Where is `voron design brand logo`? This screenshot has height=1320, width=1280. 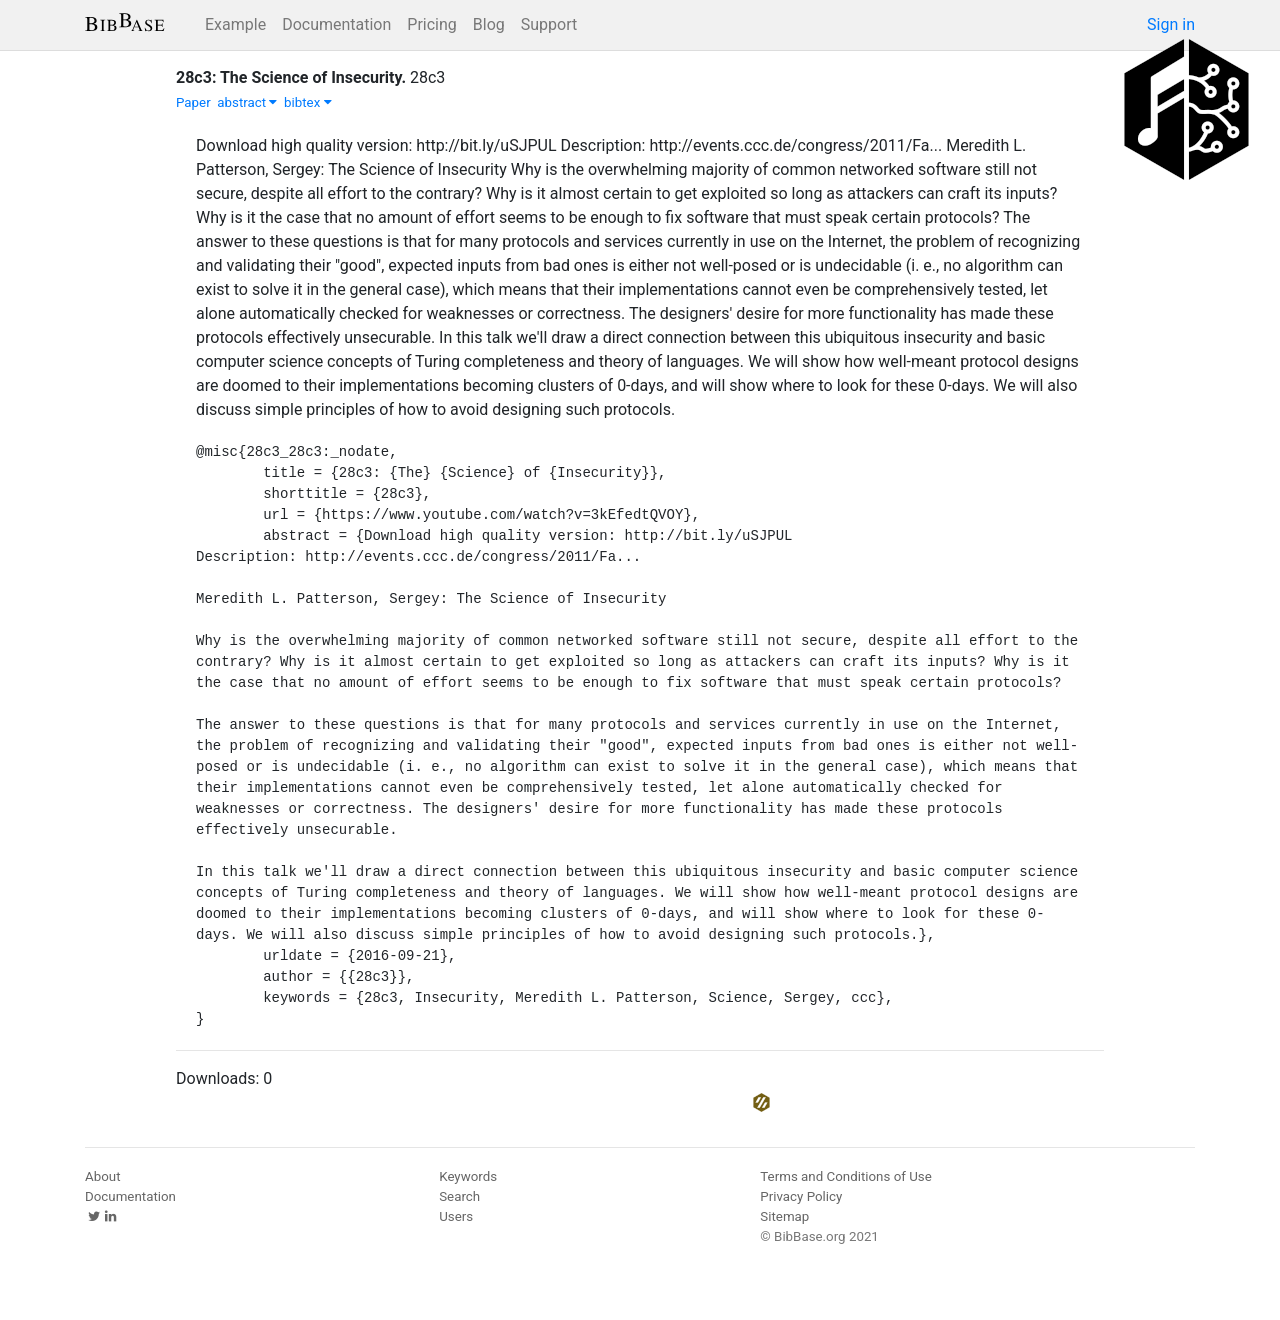 voron design brand logo is located at coordinates (761, 1102).